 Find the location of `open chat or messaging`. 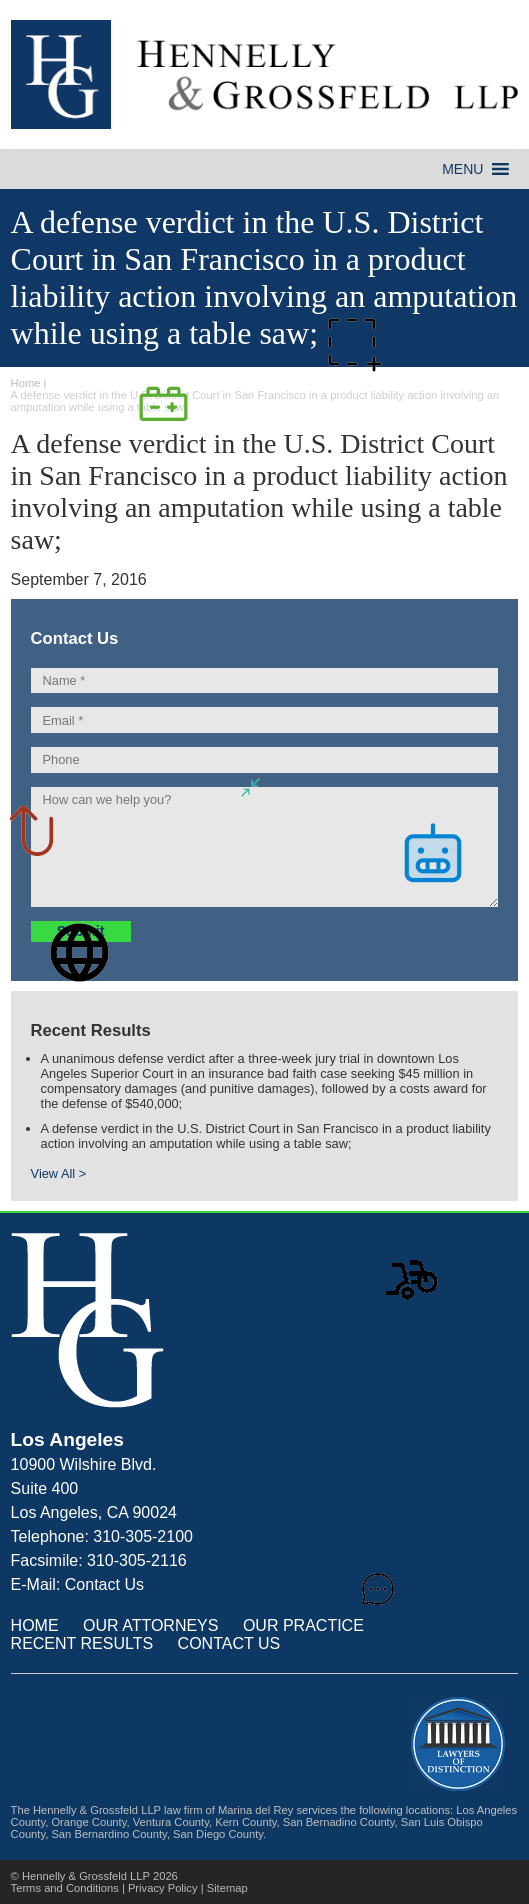

open chat or messaging is located at coordinates (378, 1589).